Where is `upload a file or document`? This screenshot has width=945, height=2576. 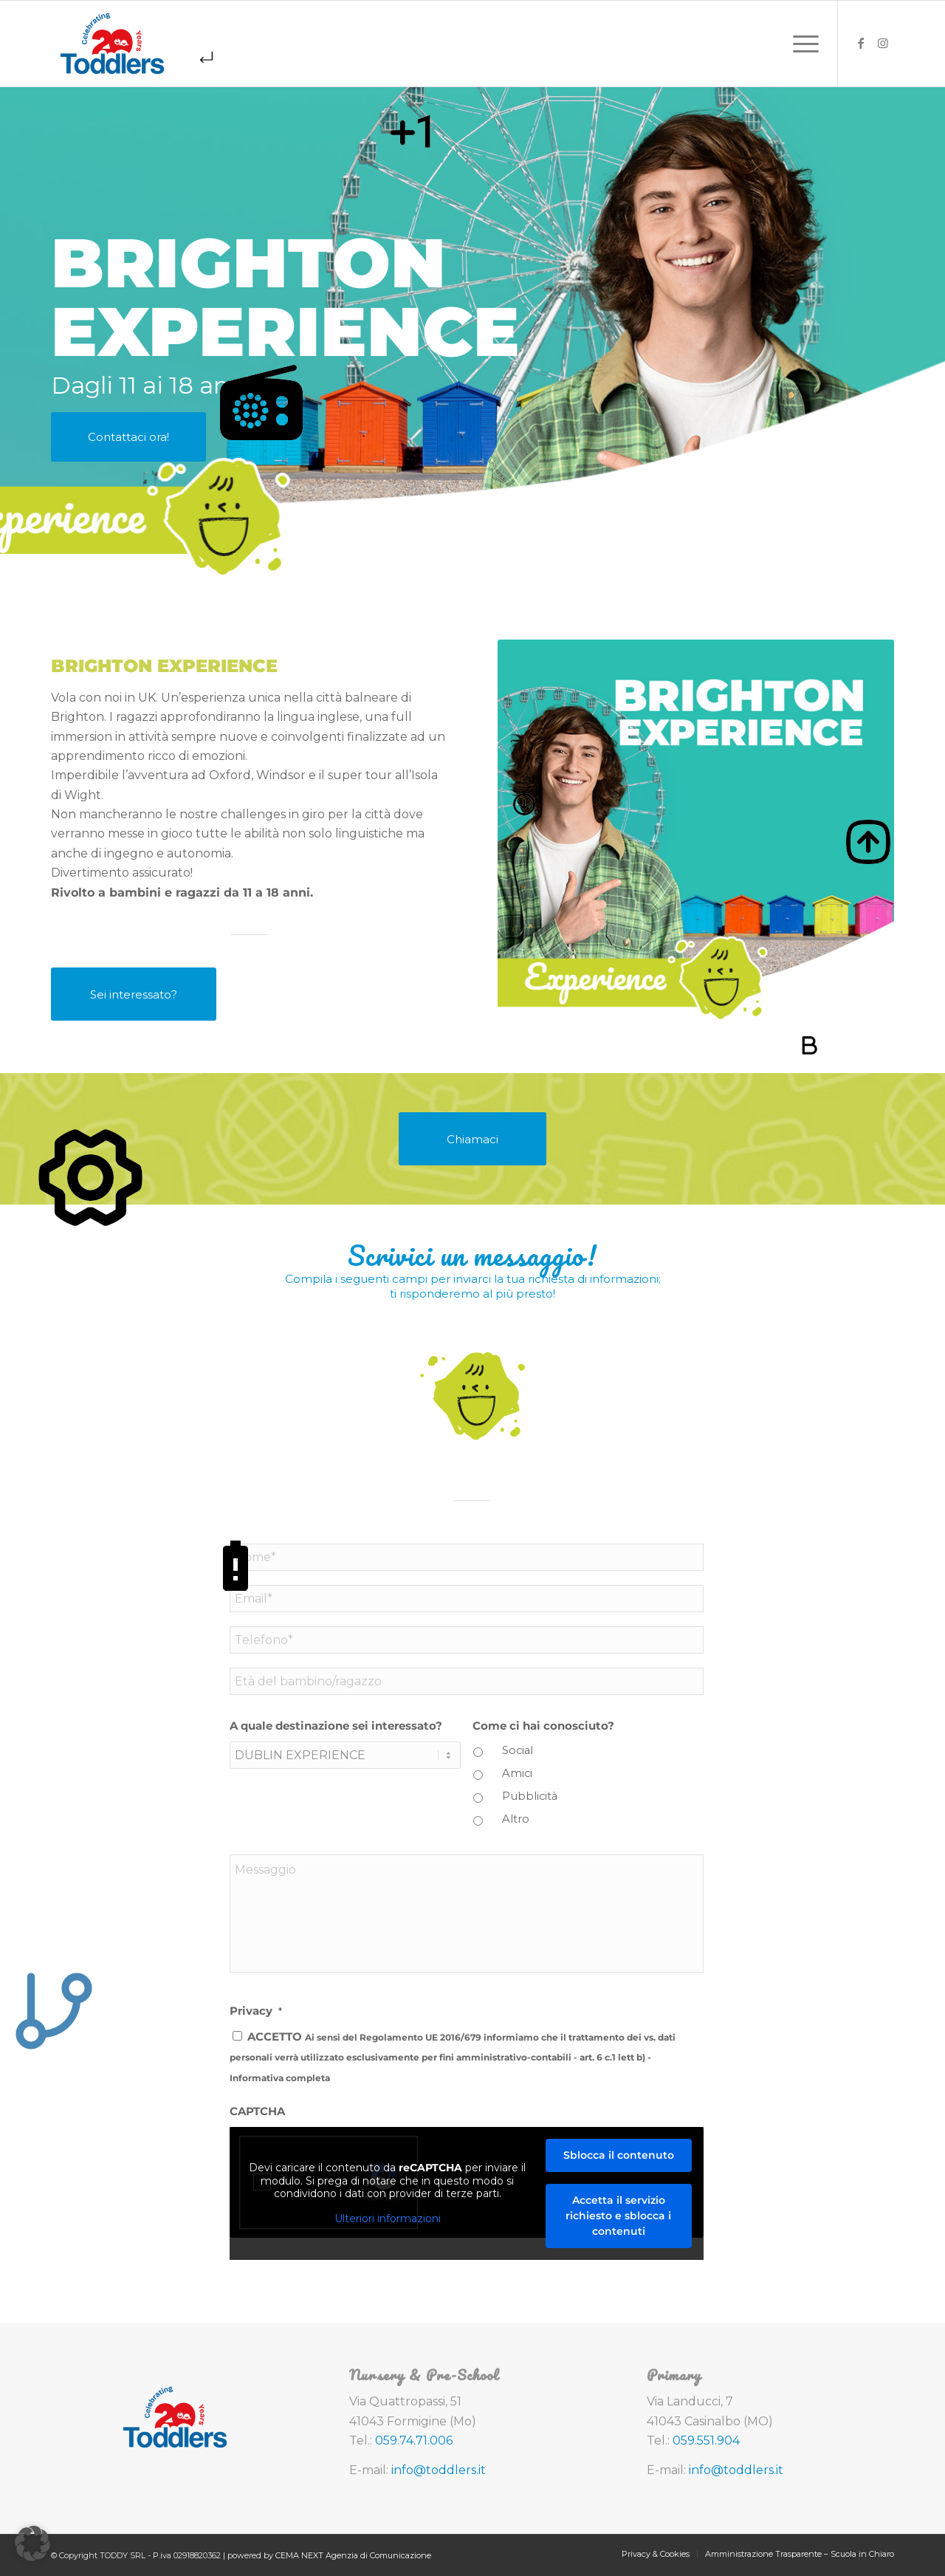
upload a file or document is located at coordinates (868, 842).